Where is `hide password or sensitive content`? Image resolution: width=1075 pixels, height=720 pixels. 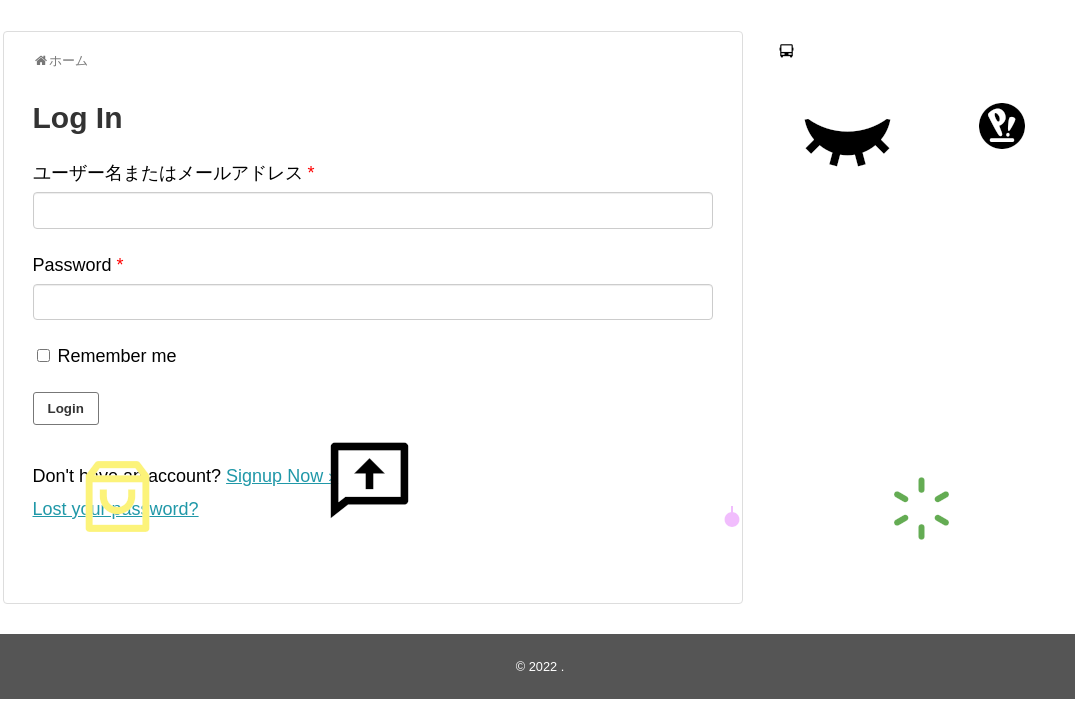 hide password or sensitive content is located at coordinates (847, 139).